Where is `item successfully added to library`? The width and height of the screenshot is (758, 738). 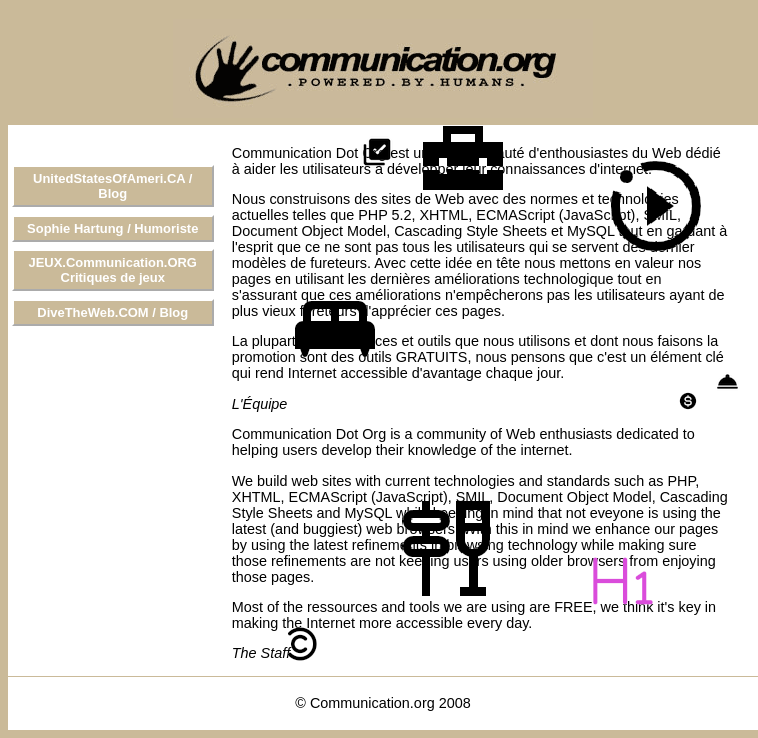
item successfully added to library is located at coordinates (377, 152).